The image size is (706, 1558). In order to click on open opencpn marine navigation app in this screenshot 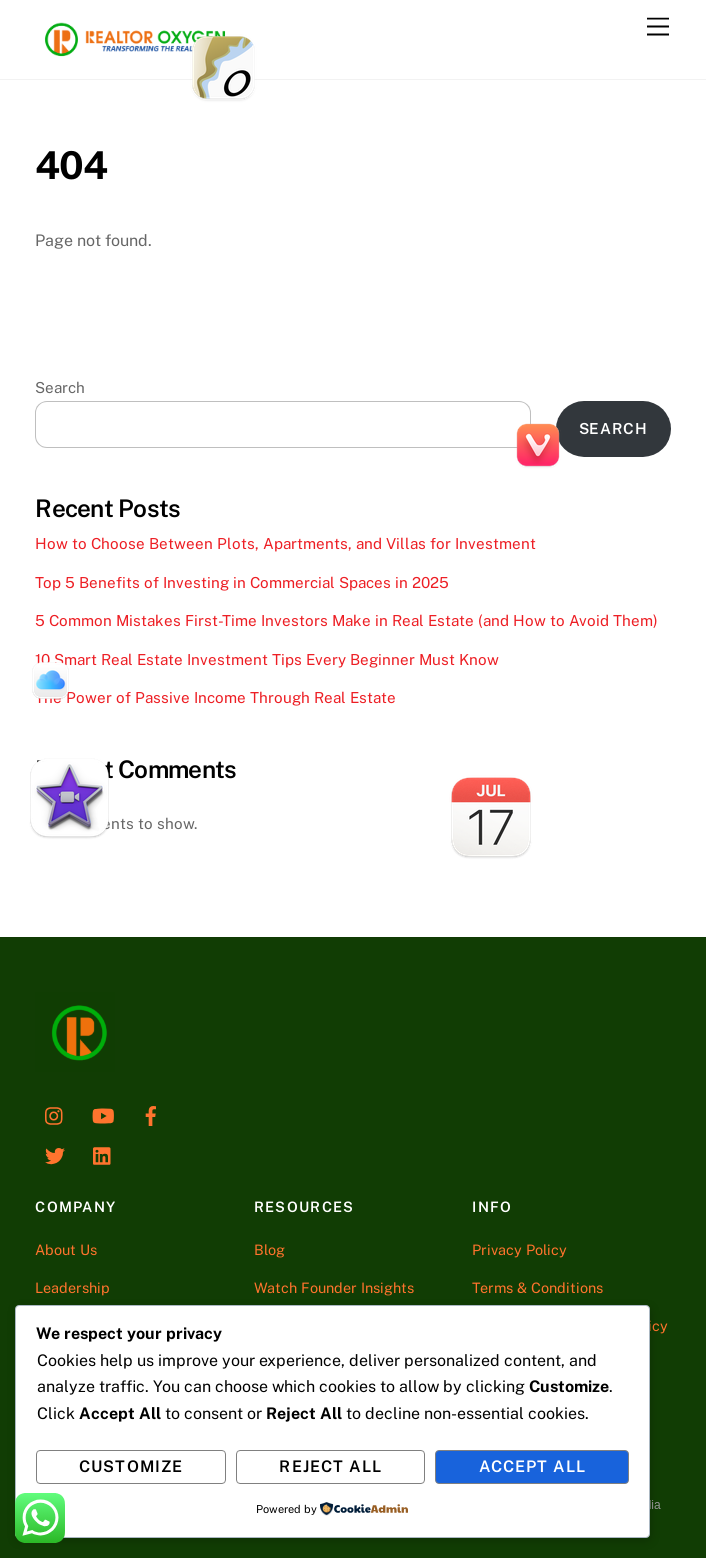, I will do `click(223, 67)`.